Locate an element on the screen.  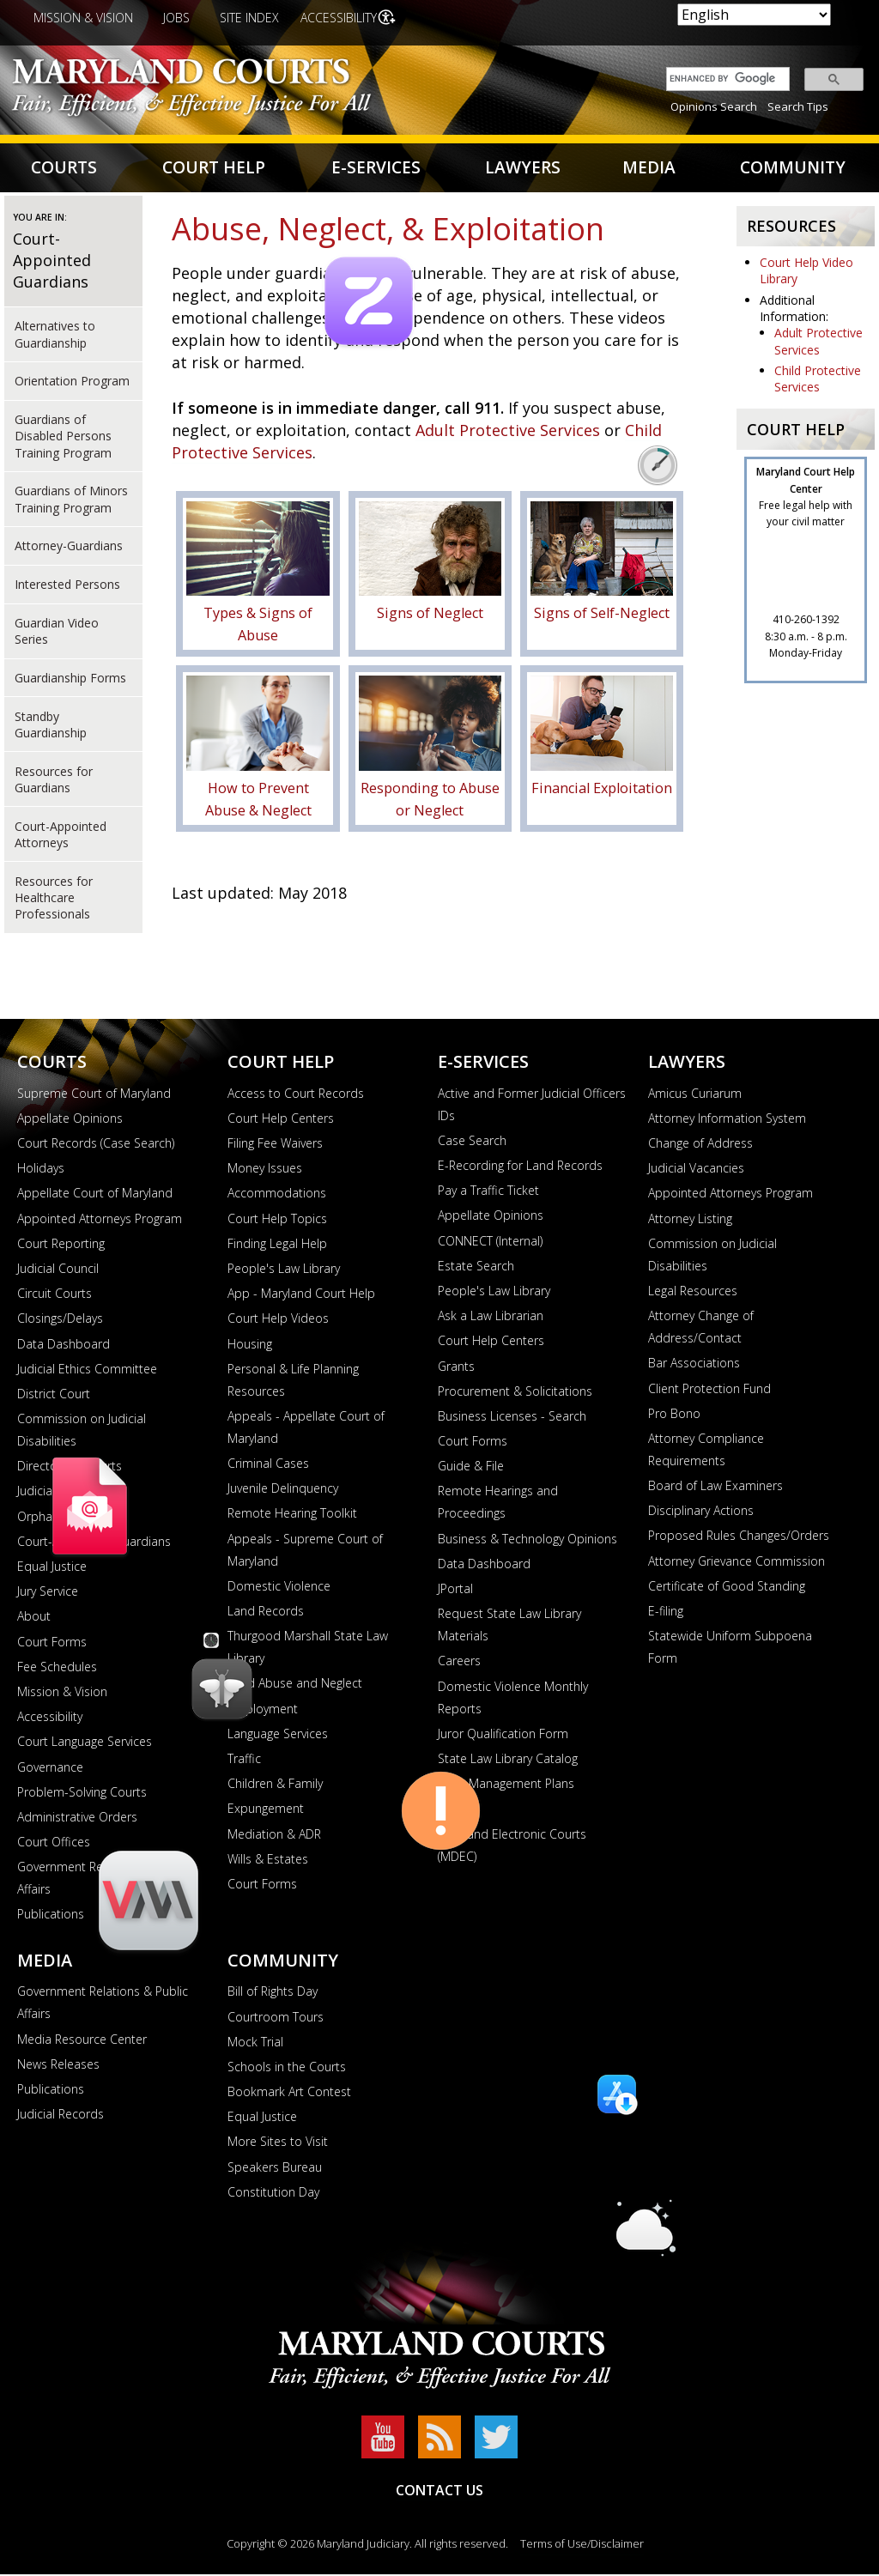
open qmmp audio player is located at coordinates (221, 1688).